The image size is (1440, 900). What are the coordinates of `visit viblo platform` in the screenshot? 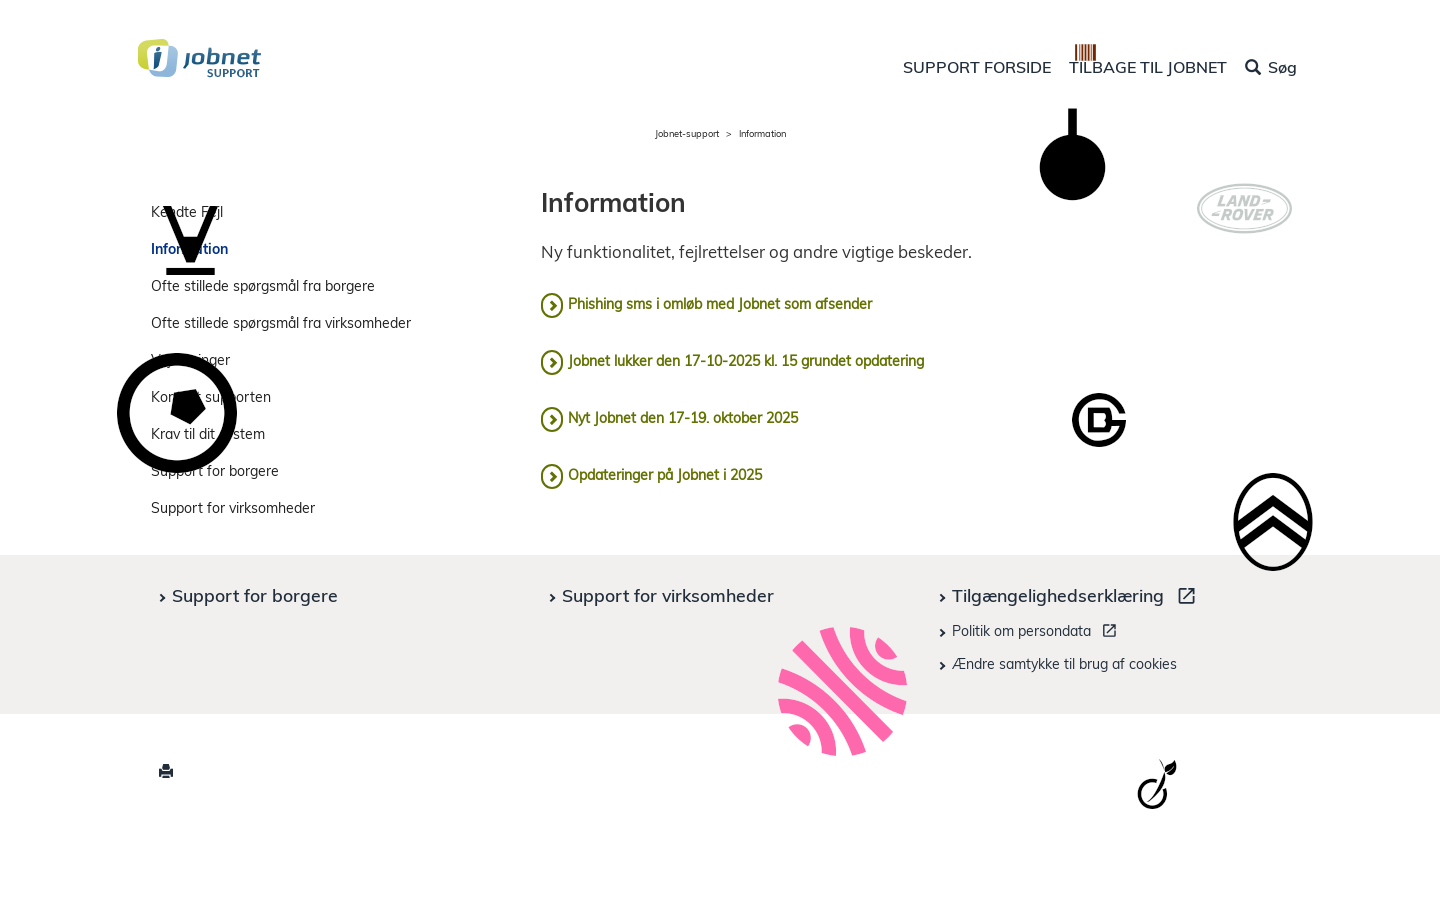 It's located at (190, 240).